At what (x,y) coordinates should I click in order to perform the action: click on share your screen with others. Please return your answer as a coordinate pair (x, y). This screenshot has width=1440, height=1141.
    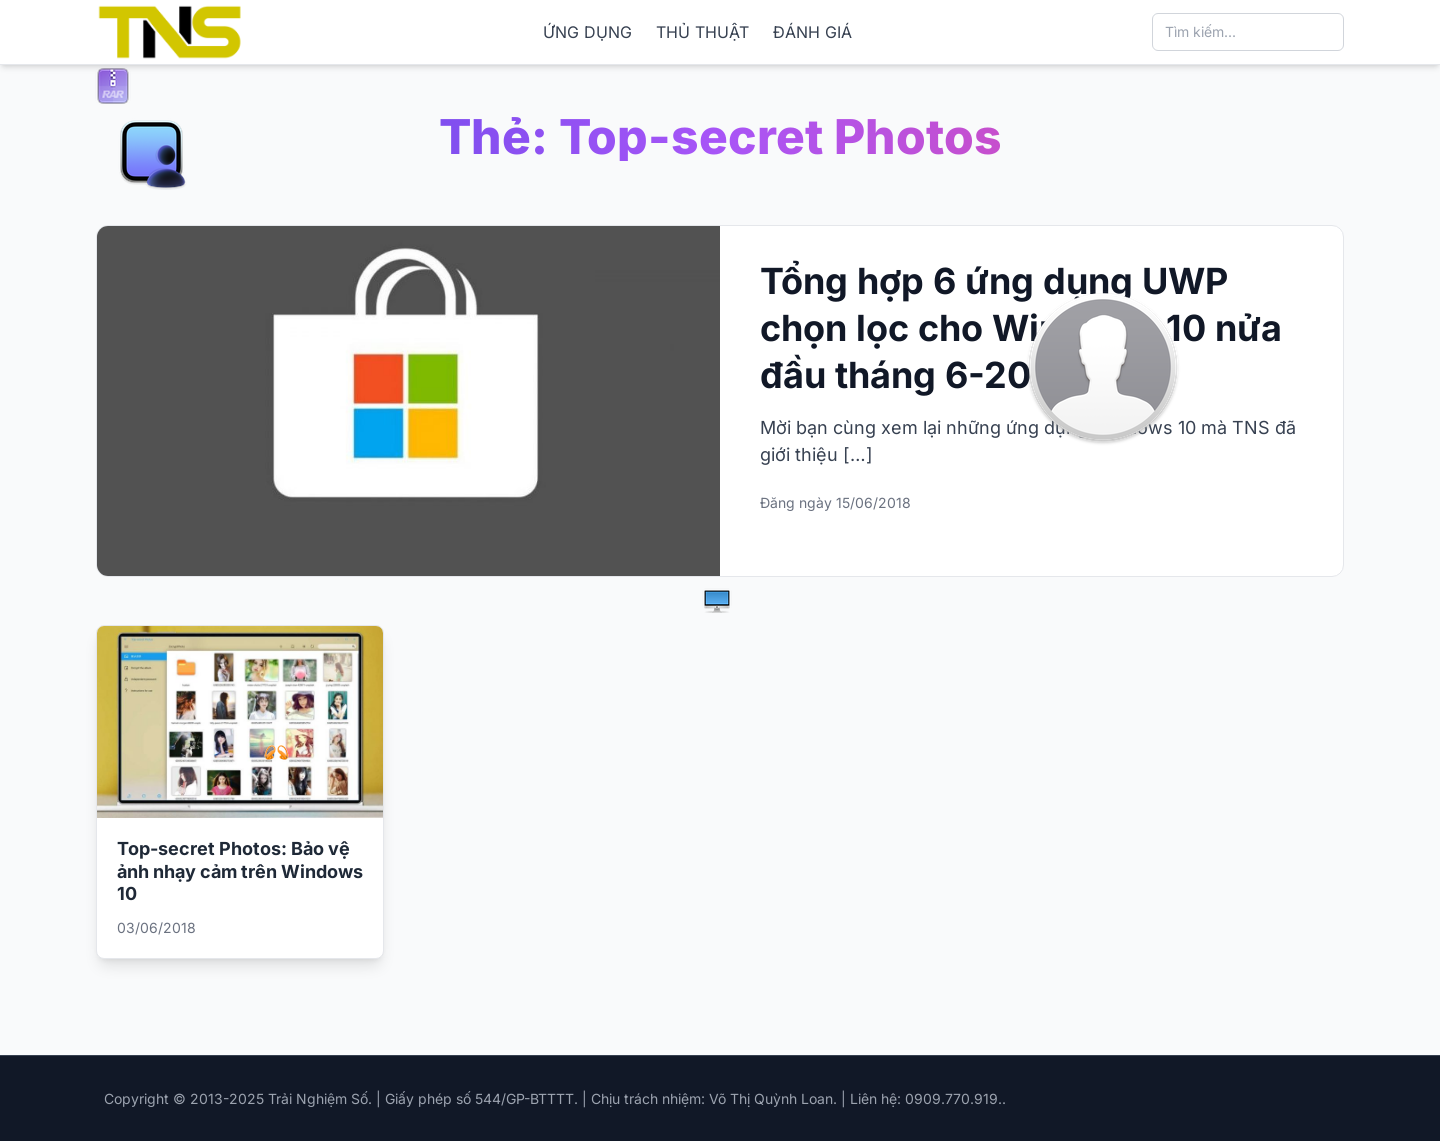
    Looking at the image, I should click on (151, 151).